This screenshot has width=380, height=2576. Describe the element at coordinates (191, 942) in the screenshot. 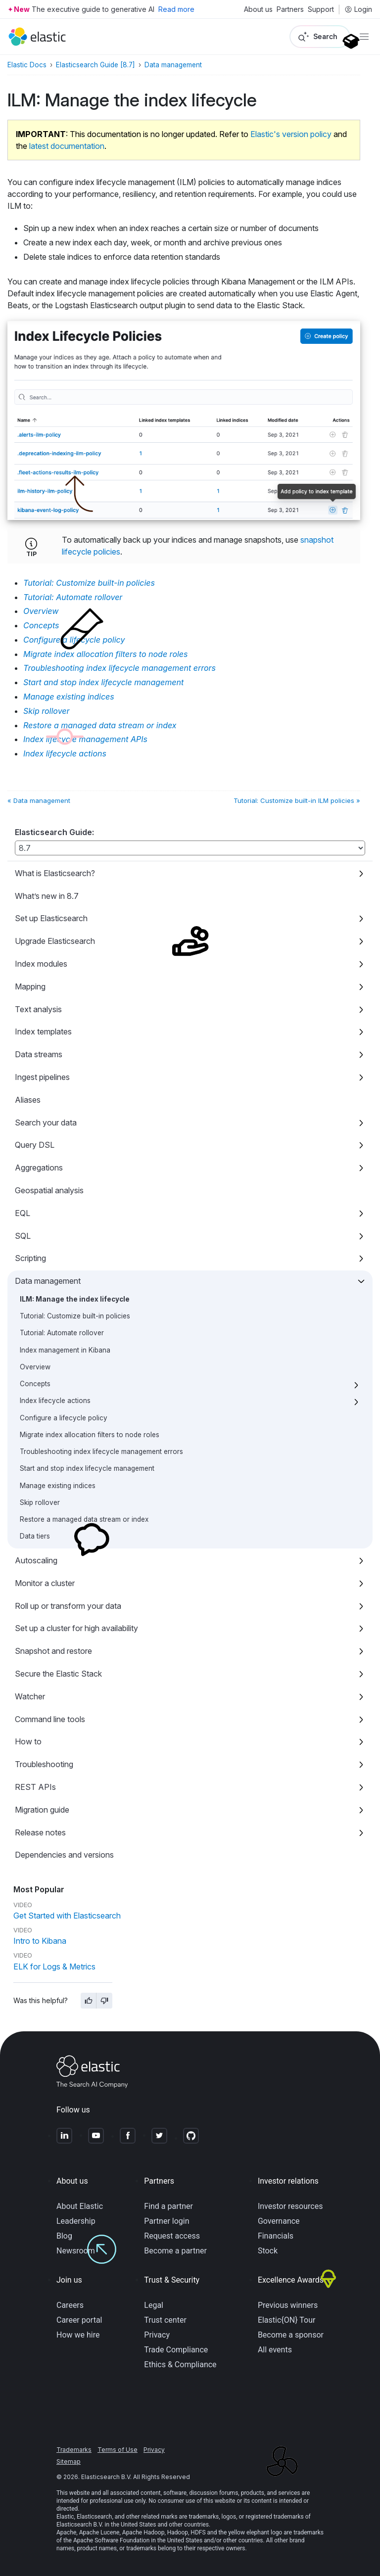

I see `make a payment or donation` at that location.